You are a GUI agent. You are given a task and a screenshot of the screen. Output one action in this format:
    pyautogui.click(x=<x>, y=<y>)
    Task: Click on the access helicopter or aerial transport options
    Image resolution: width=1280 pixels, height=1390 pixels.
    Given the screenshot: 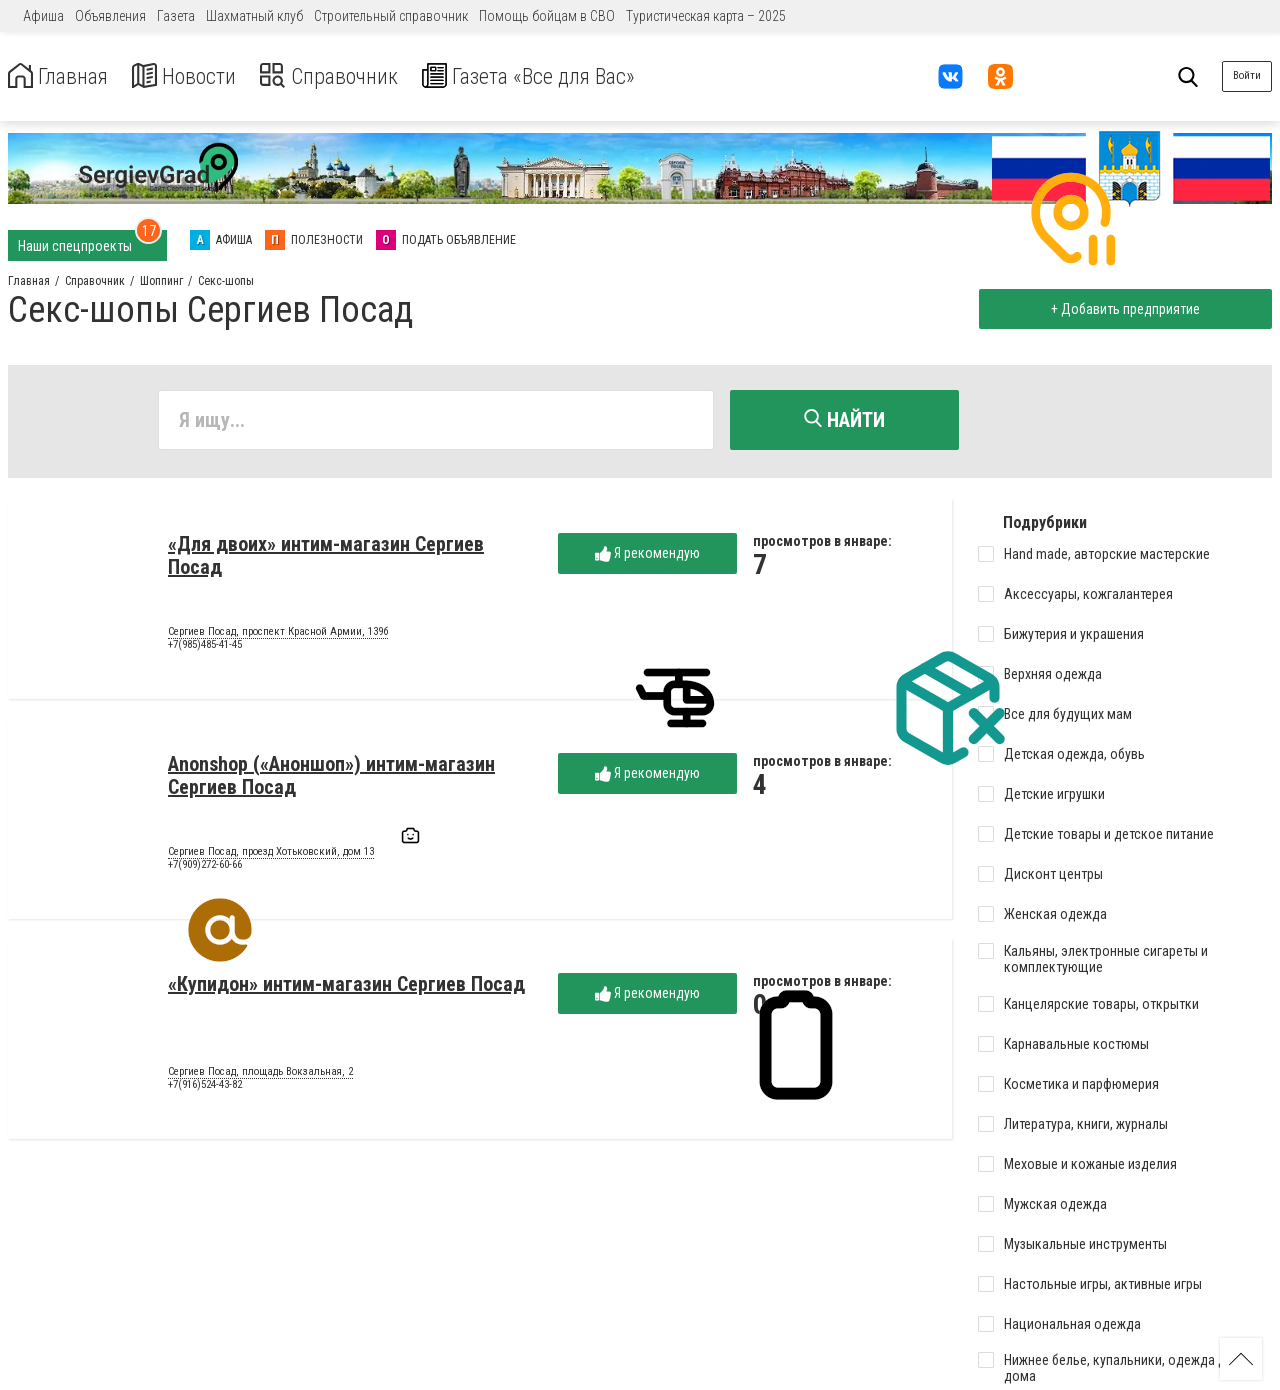 What is the action you would take?
    pyautogui.click(x=675, y=696)
    